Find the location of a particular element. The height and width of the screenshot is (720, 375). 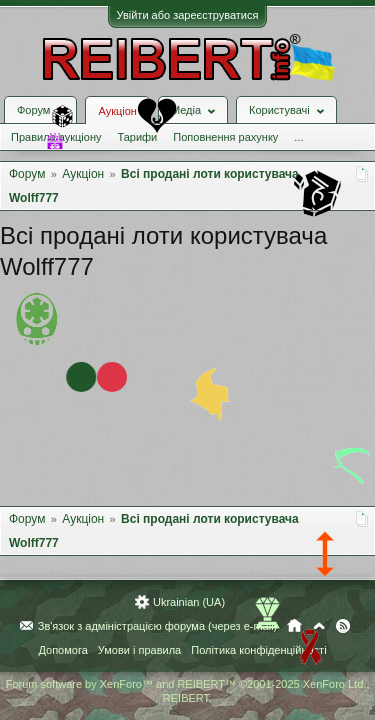

select the scythe weapon or tool is located at coordinates (352, 465).